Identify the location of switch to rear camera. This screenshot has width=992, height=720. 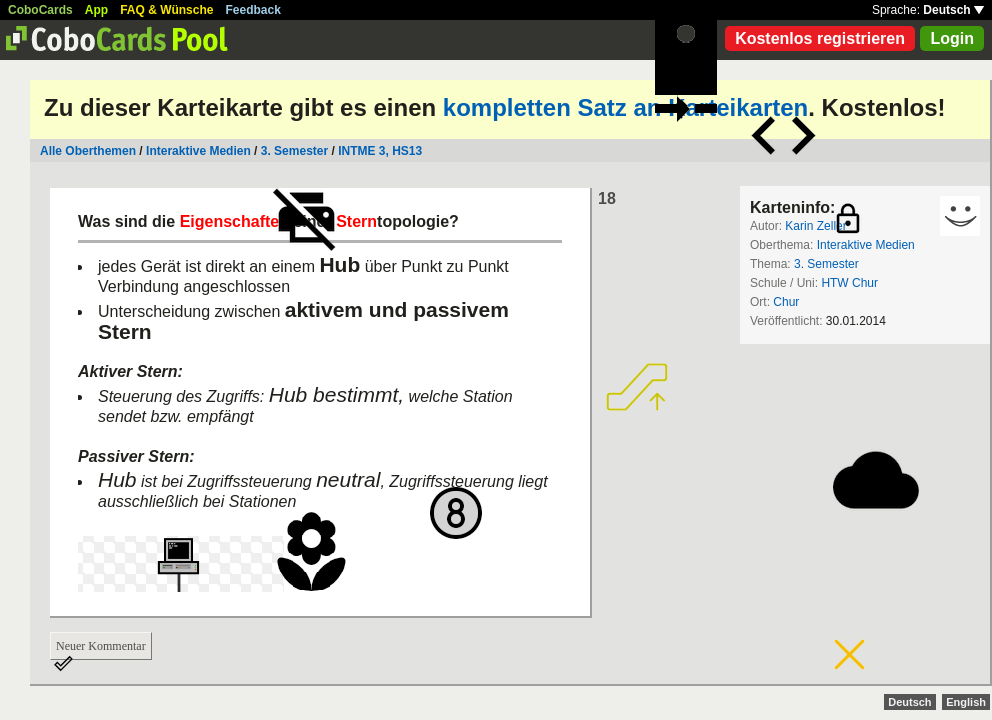
(686, 69).